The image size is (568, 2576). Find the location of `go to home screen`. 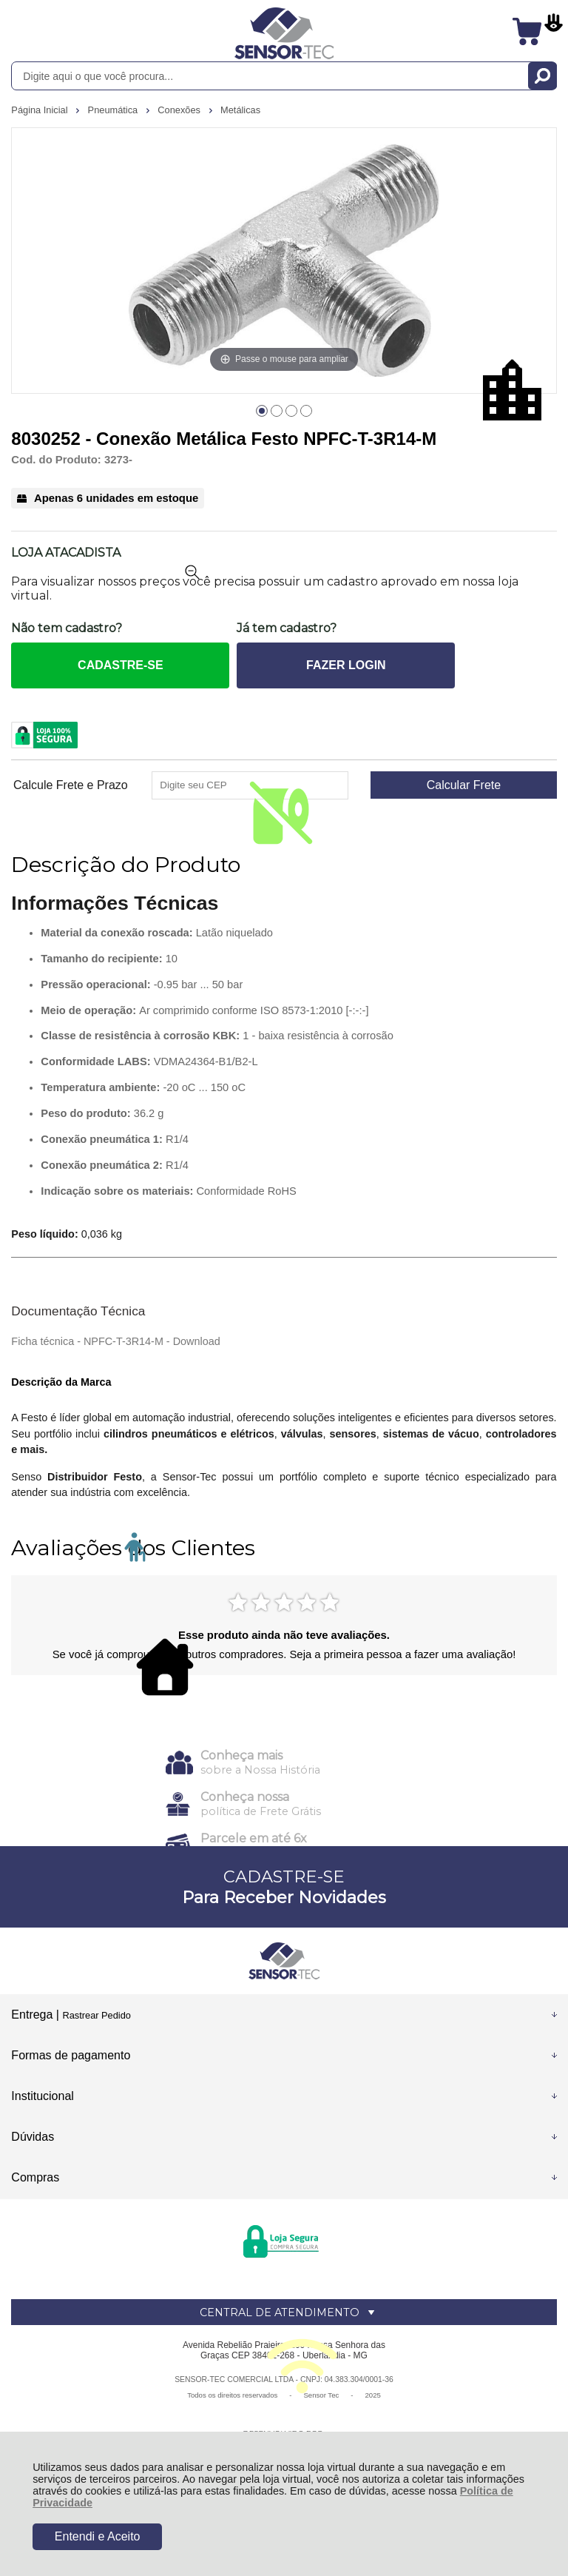

go to home screen is located at coordinates (165, 1667).